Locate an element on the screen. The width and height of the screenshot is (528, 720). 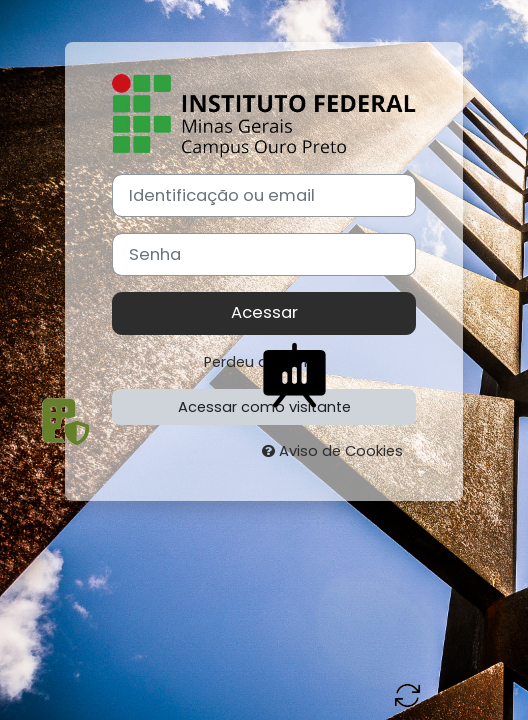
view presentation with data charts is located at coordinates (294, 376).